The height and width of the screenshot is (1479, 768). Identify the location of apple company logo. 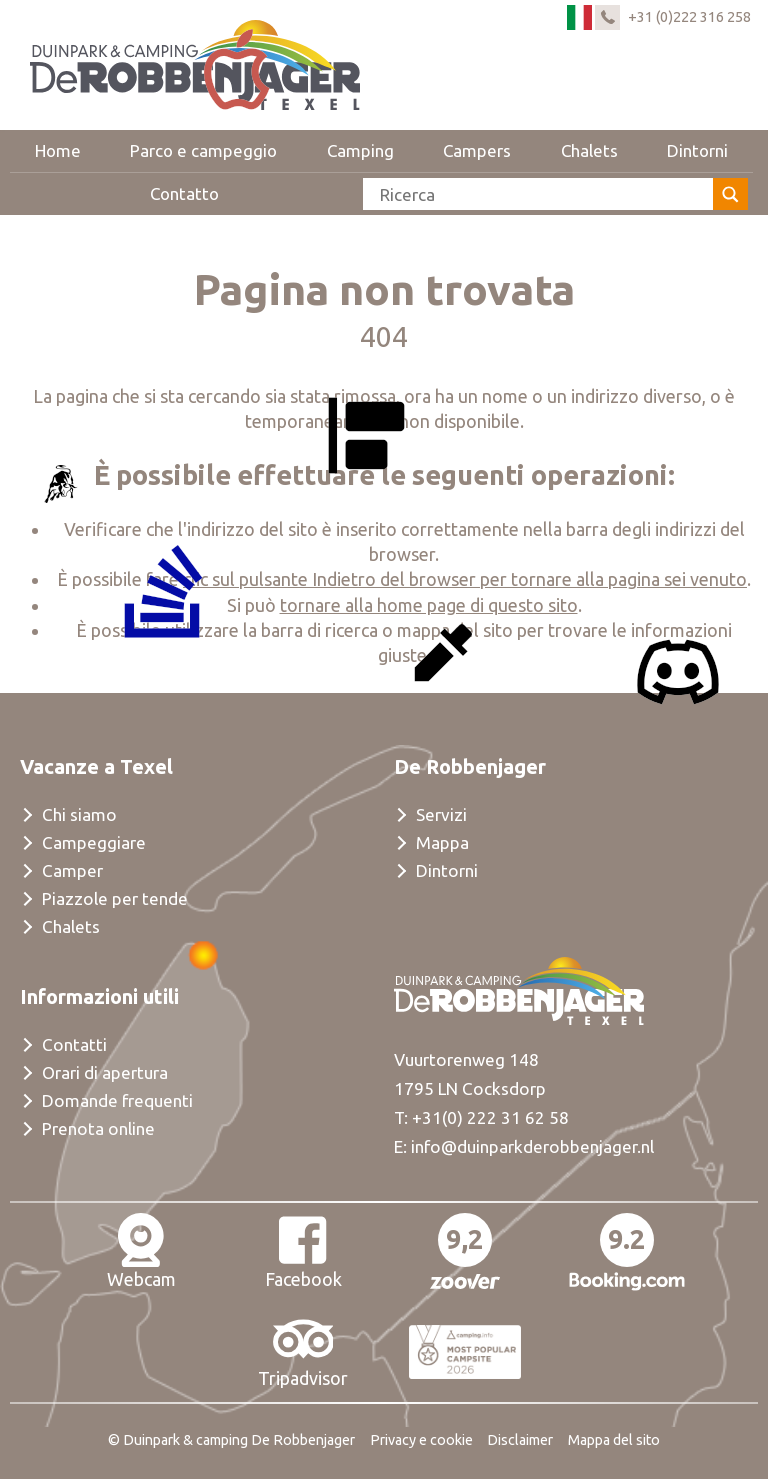
(238, 69).